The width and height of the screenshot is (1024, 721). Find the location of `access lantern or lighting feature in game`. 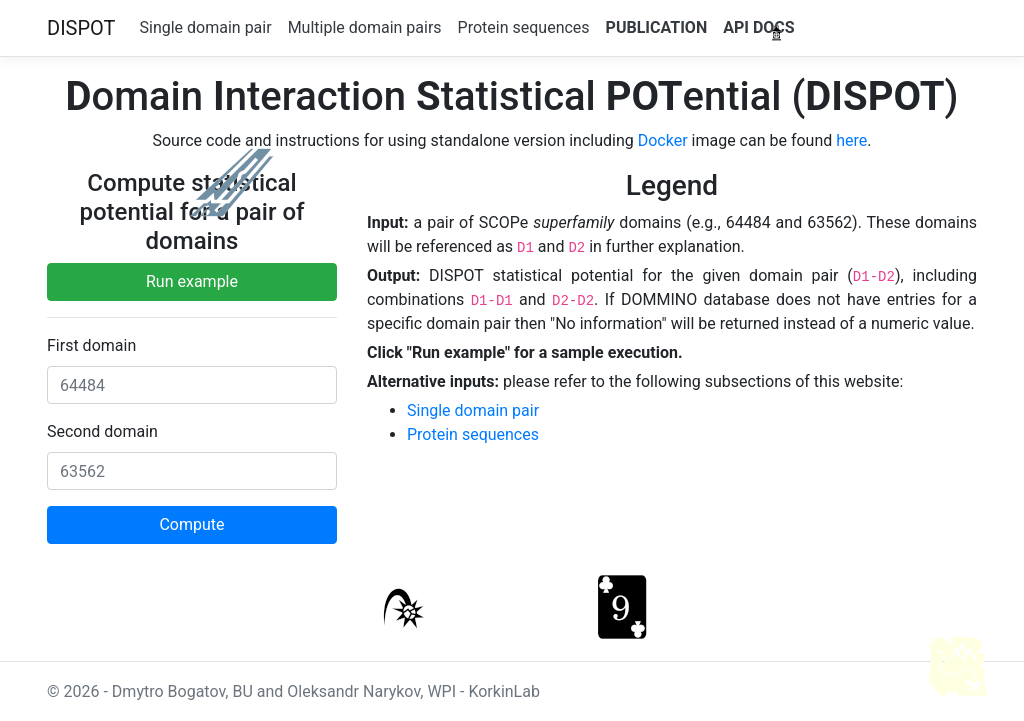

access lantern or lighting feature in game is located at coordinates (776, 32).